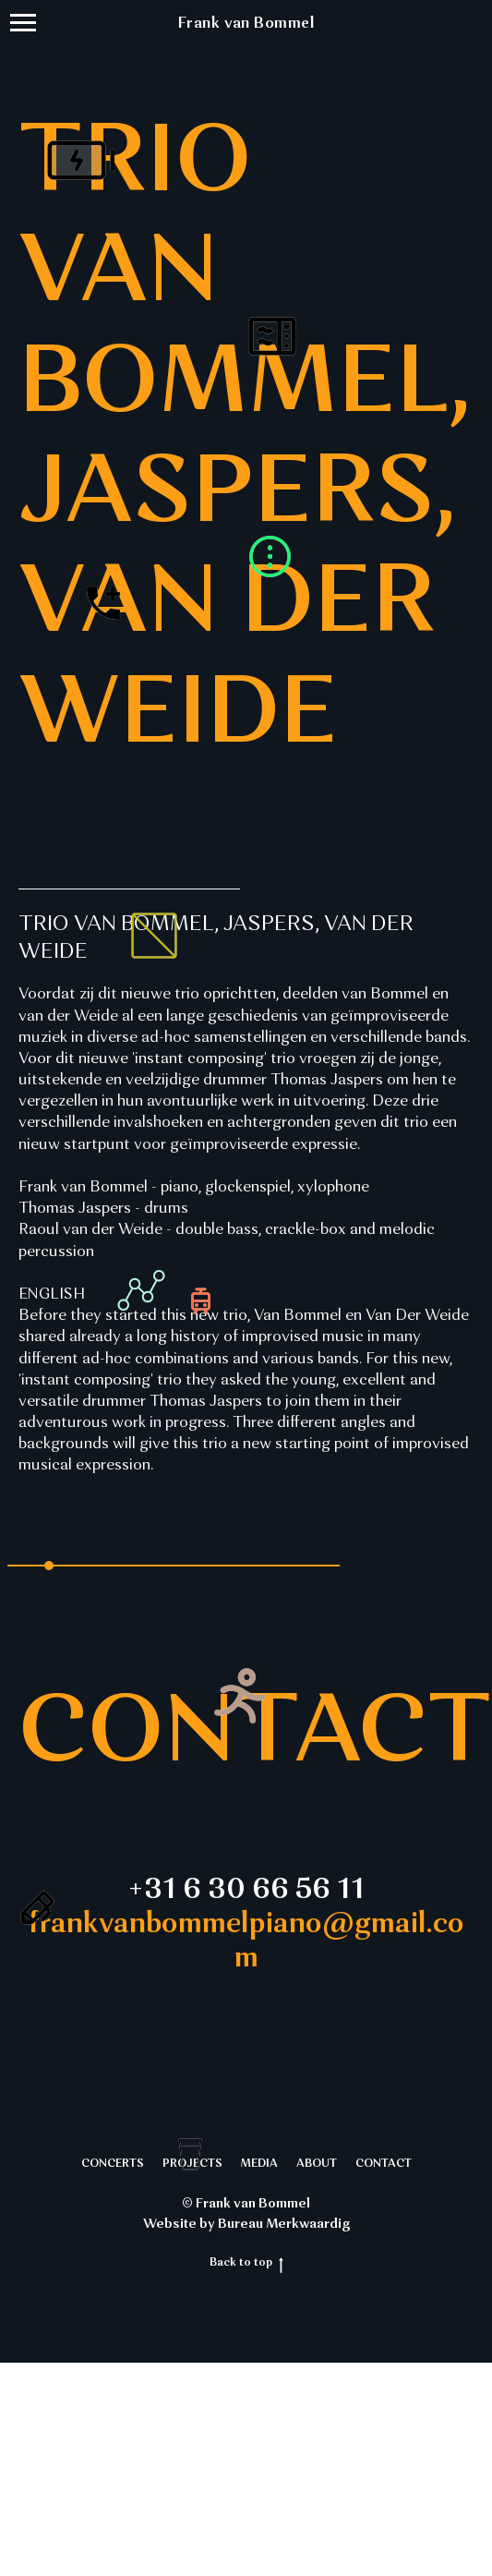  Describe the element at coordinates (141, 1290) in the screenshot. I see `view connected data points or nodes` at that location.